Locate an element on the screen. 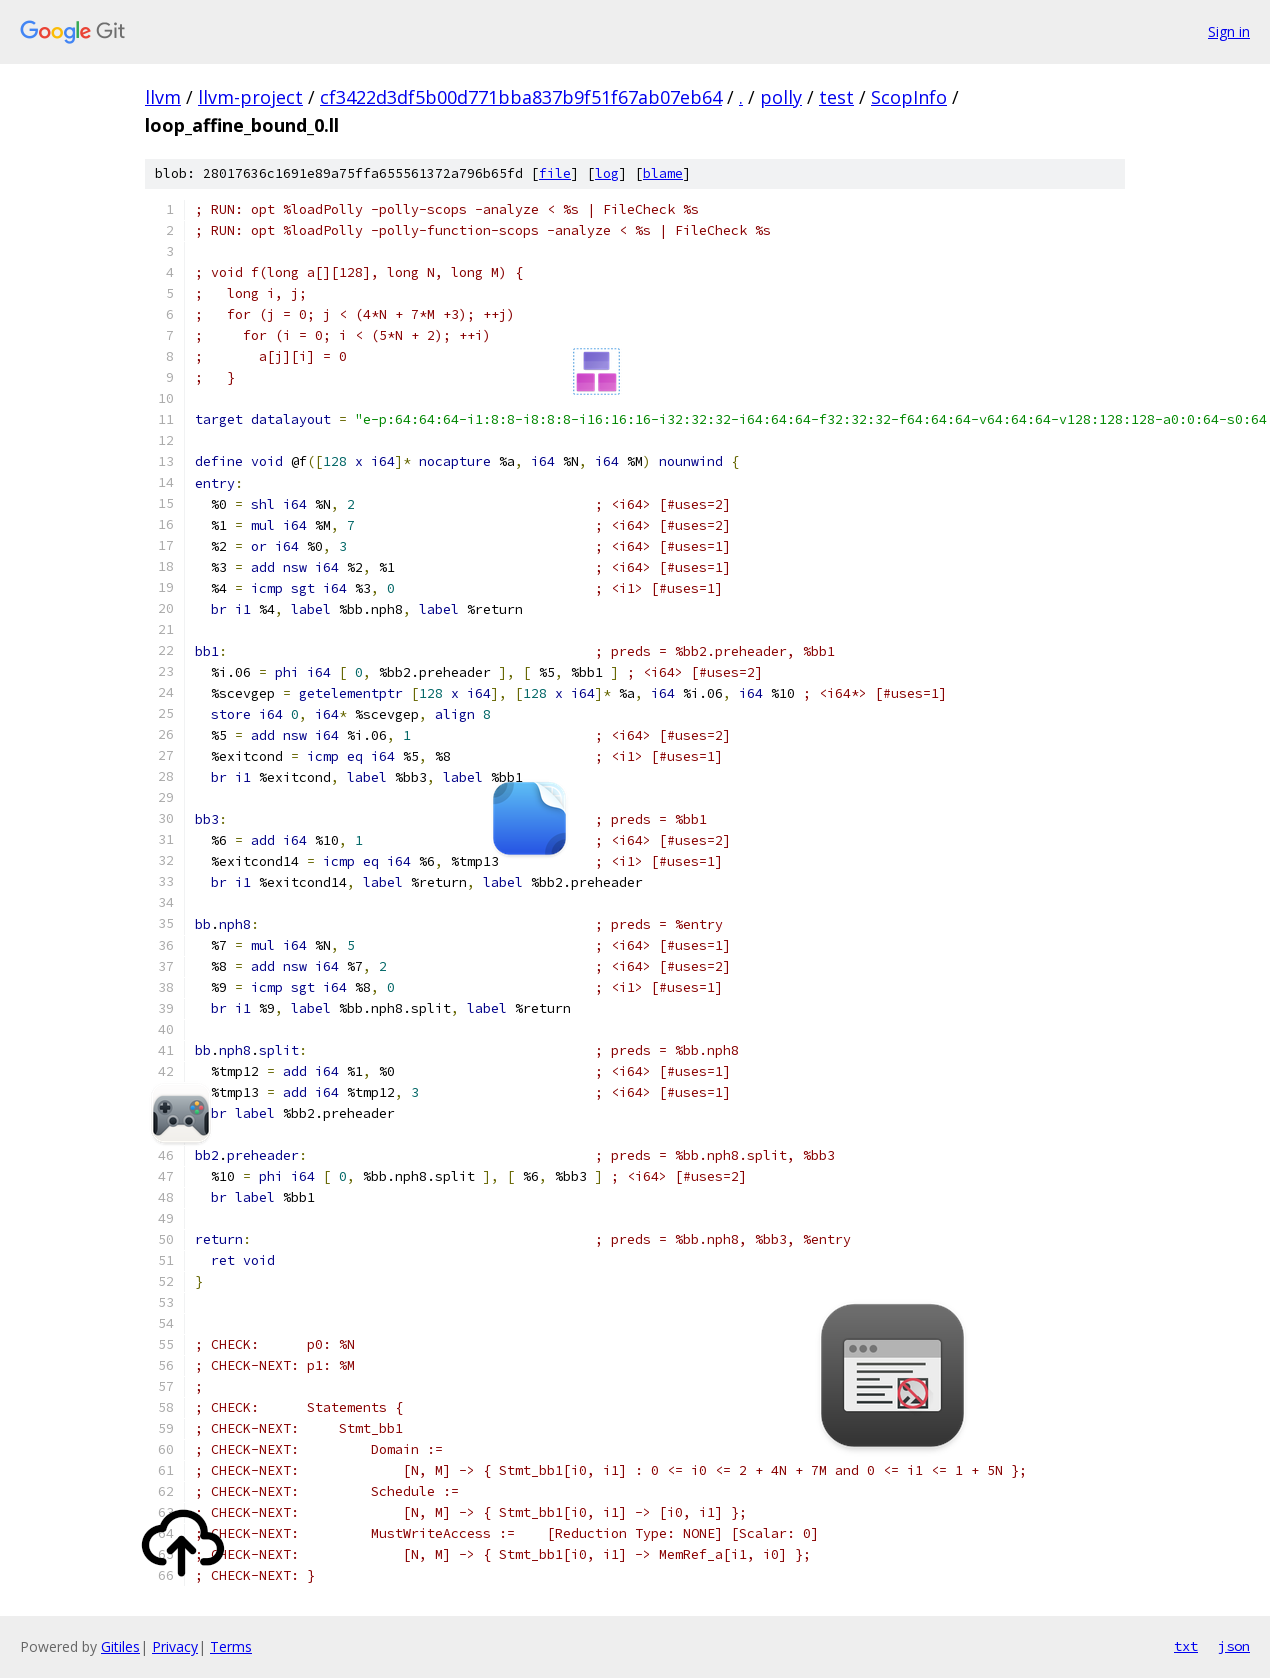 The width and height of the screenshot is (1270, 1678). game controller input device settings is located at coordinates (181, 1113).